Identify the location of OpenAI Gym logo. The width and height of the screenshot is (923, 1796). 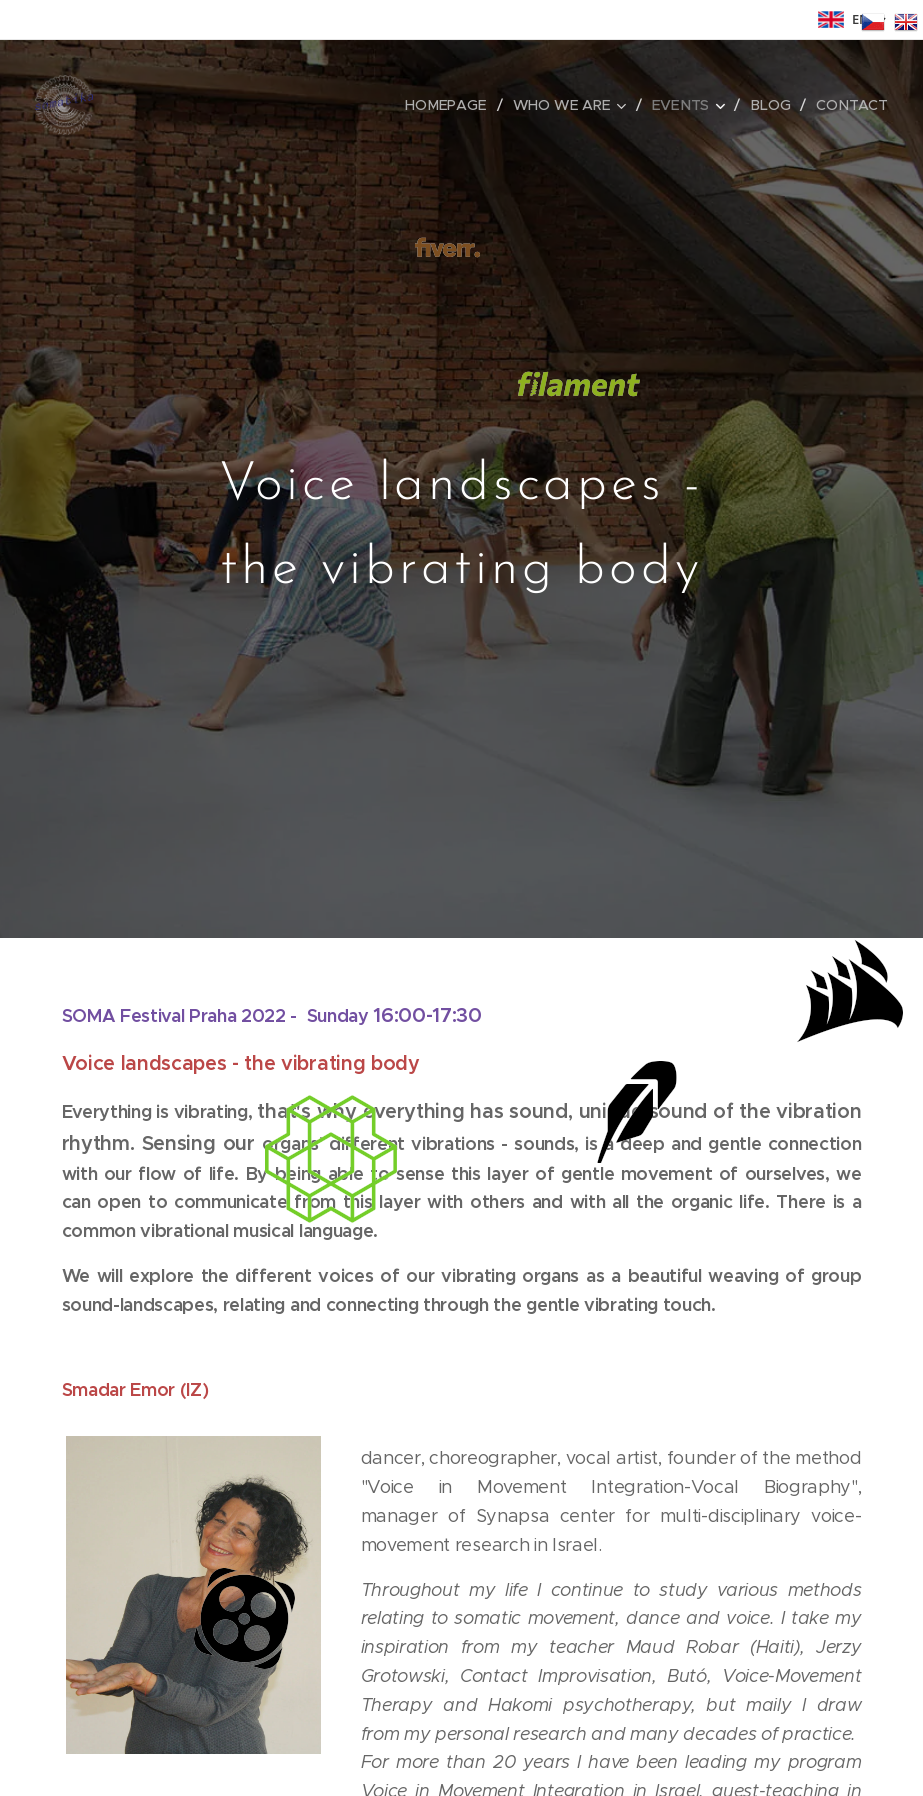
(331, 1159).